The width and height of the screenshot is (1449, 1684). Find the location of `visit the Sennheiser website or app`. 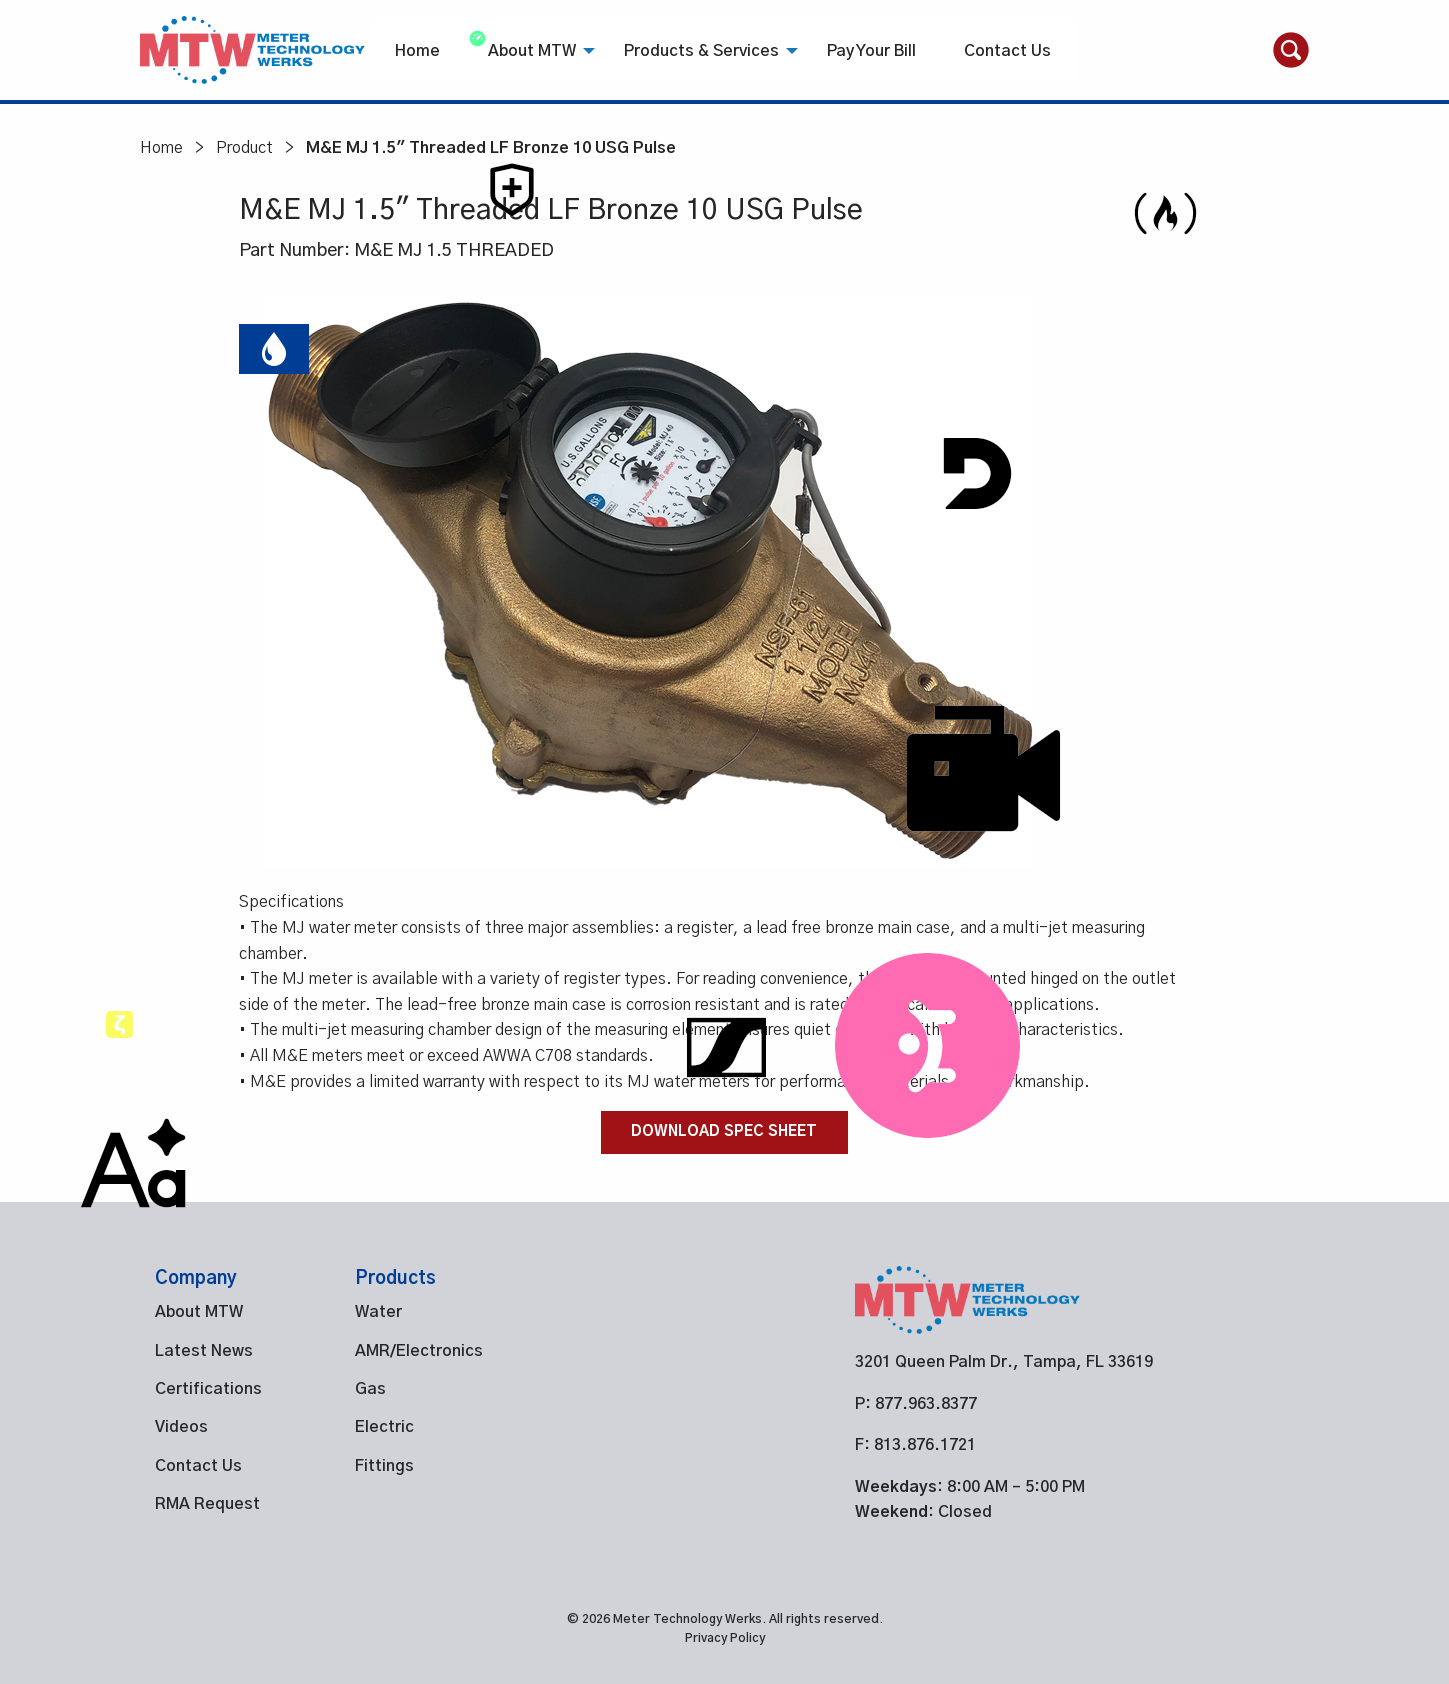

visit the Sennheiser website or app is located at coordinates (726, 1047).